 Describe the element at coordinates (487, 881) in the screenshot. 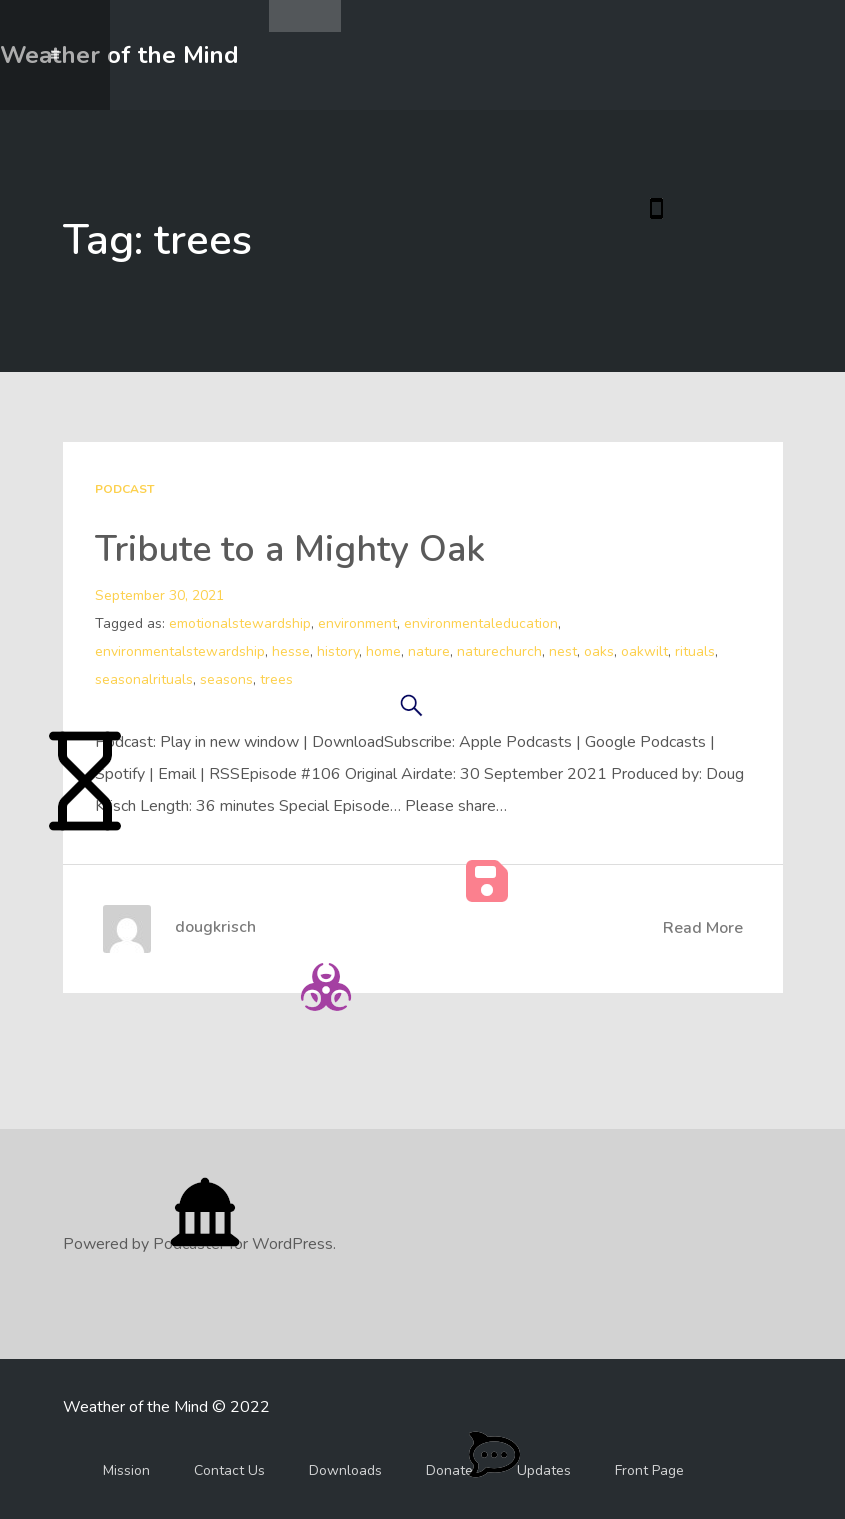

I see `save current file or document` at that location.